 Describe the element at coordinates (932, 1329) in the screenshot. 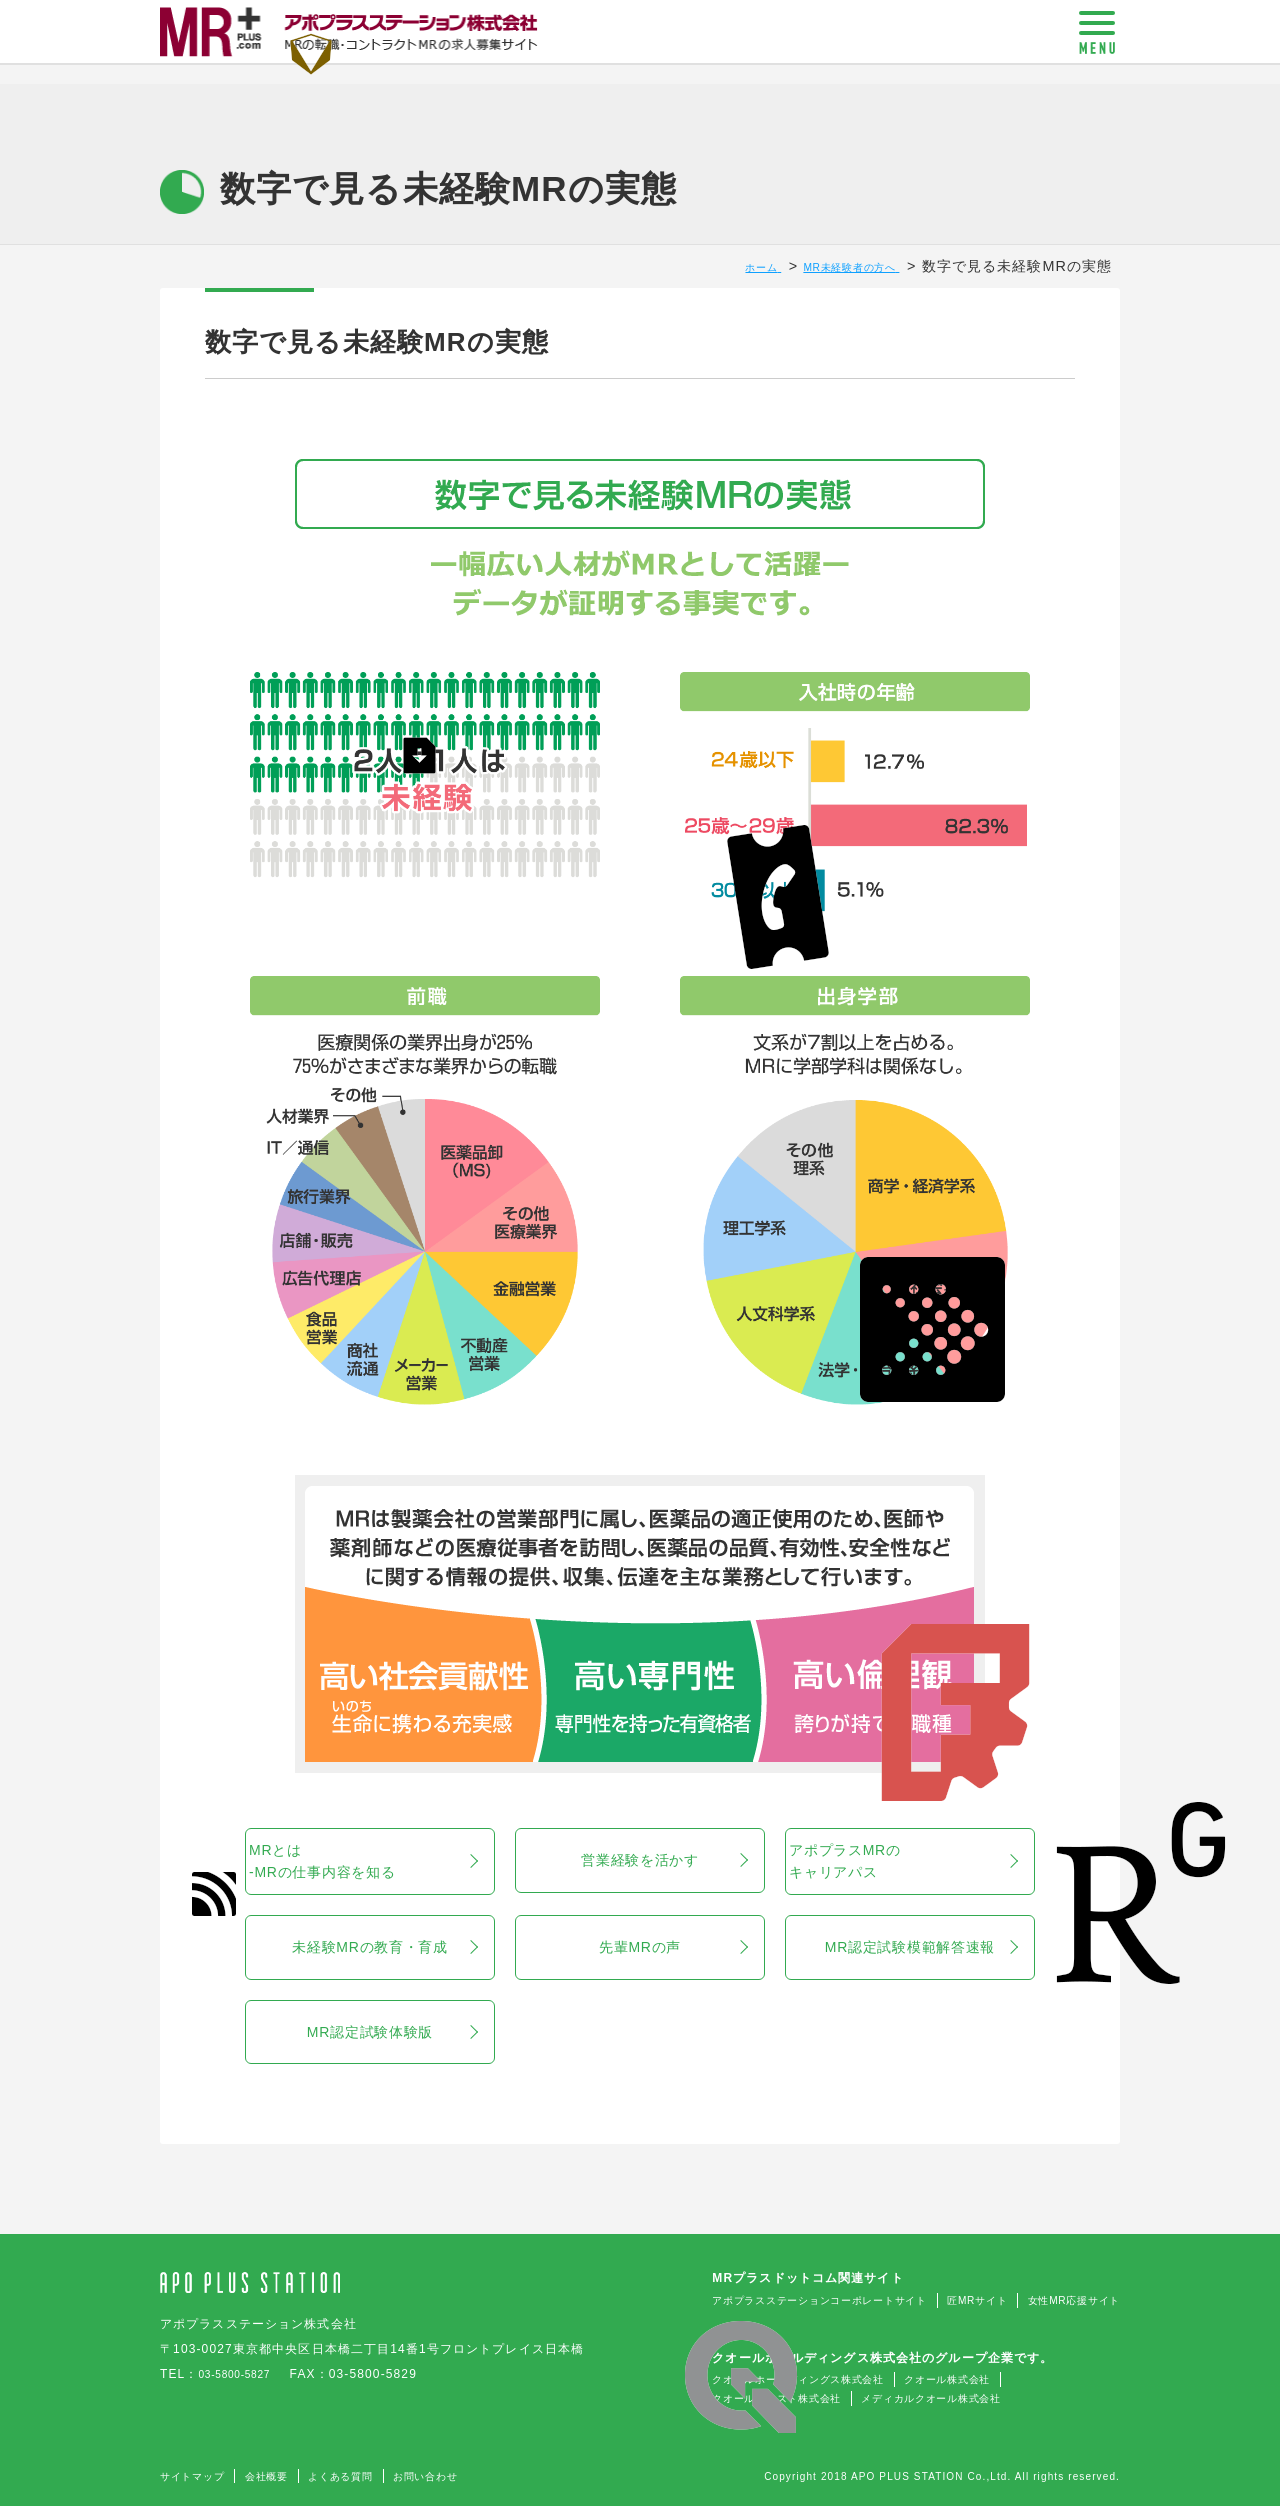

I see `presto database logo` at that location.